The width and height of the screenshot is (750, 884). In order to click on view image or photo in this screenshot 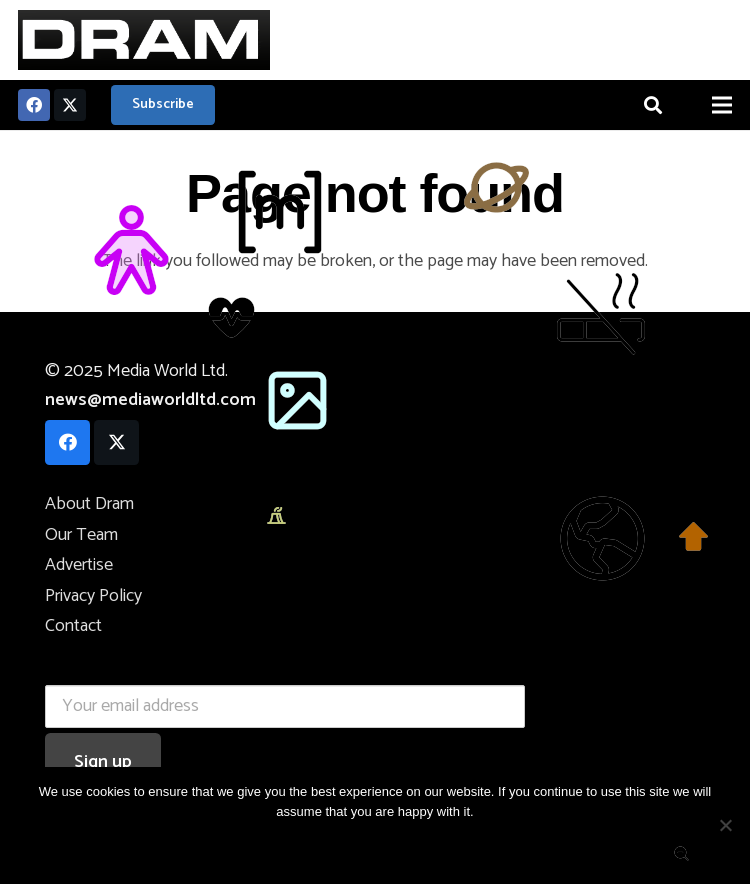, I will do `click(297, 400)`.